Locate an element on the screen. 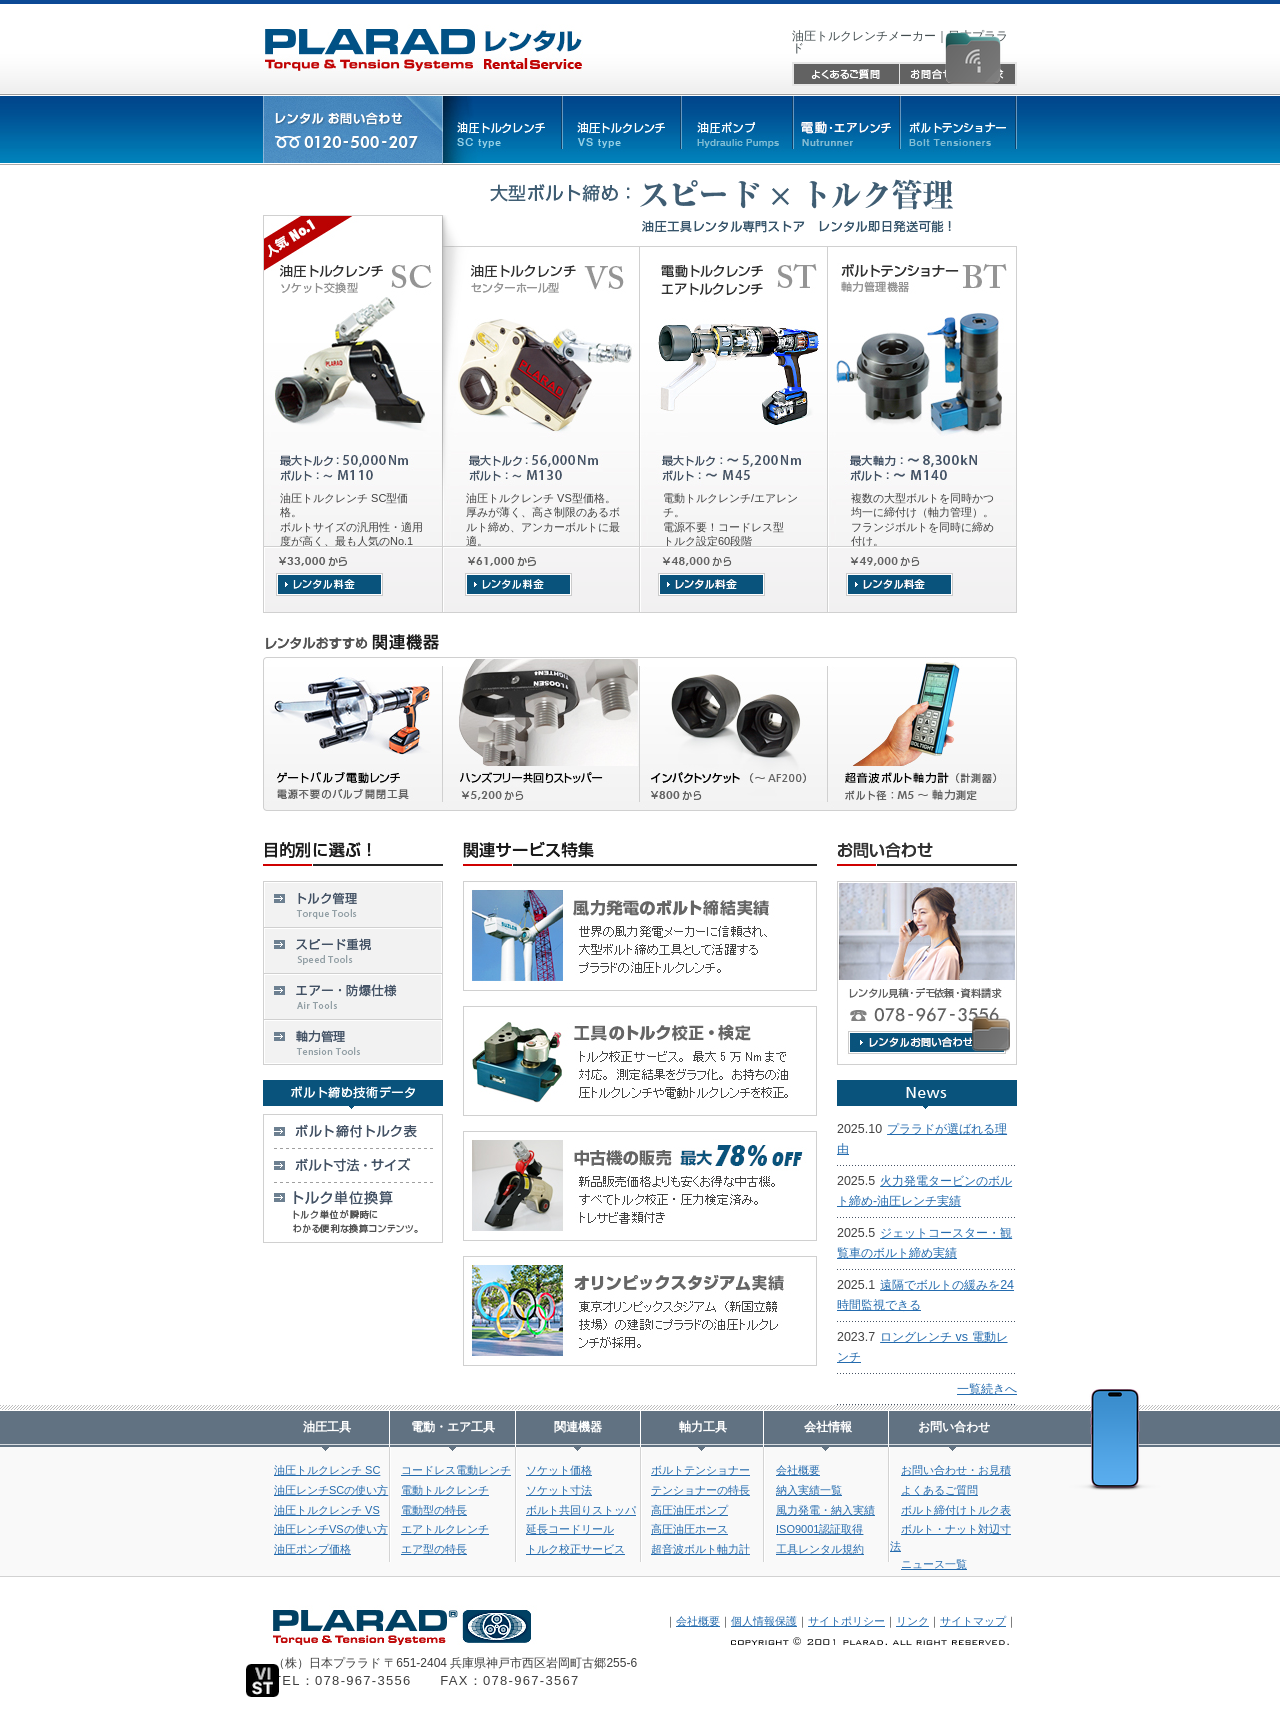 The height and width of the screenshot is (1715, 1280). drop files here to move them into this folder is located at coordinates (991, 1033).